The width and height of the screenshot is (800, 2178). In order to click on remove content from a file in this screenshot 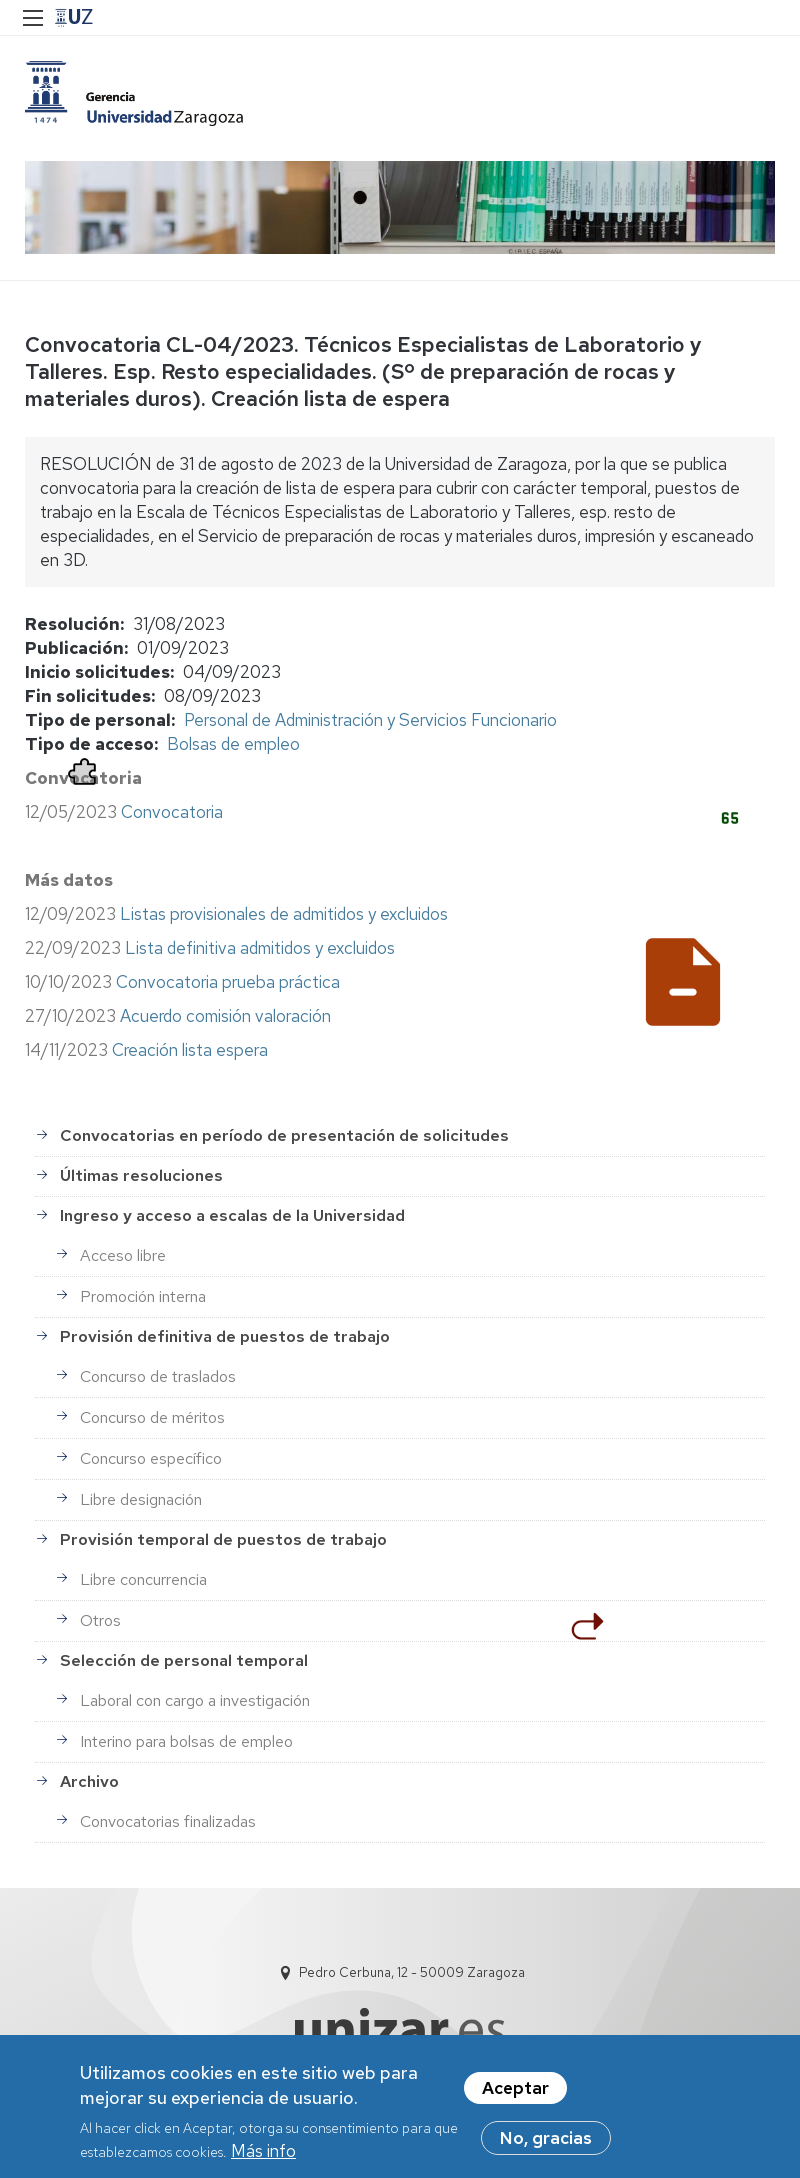, I will do `click(683, 982)`.